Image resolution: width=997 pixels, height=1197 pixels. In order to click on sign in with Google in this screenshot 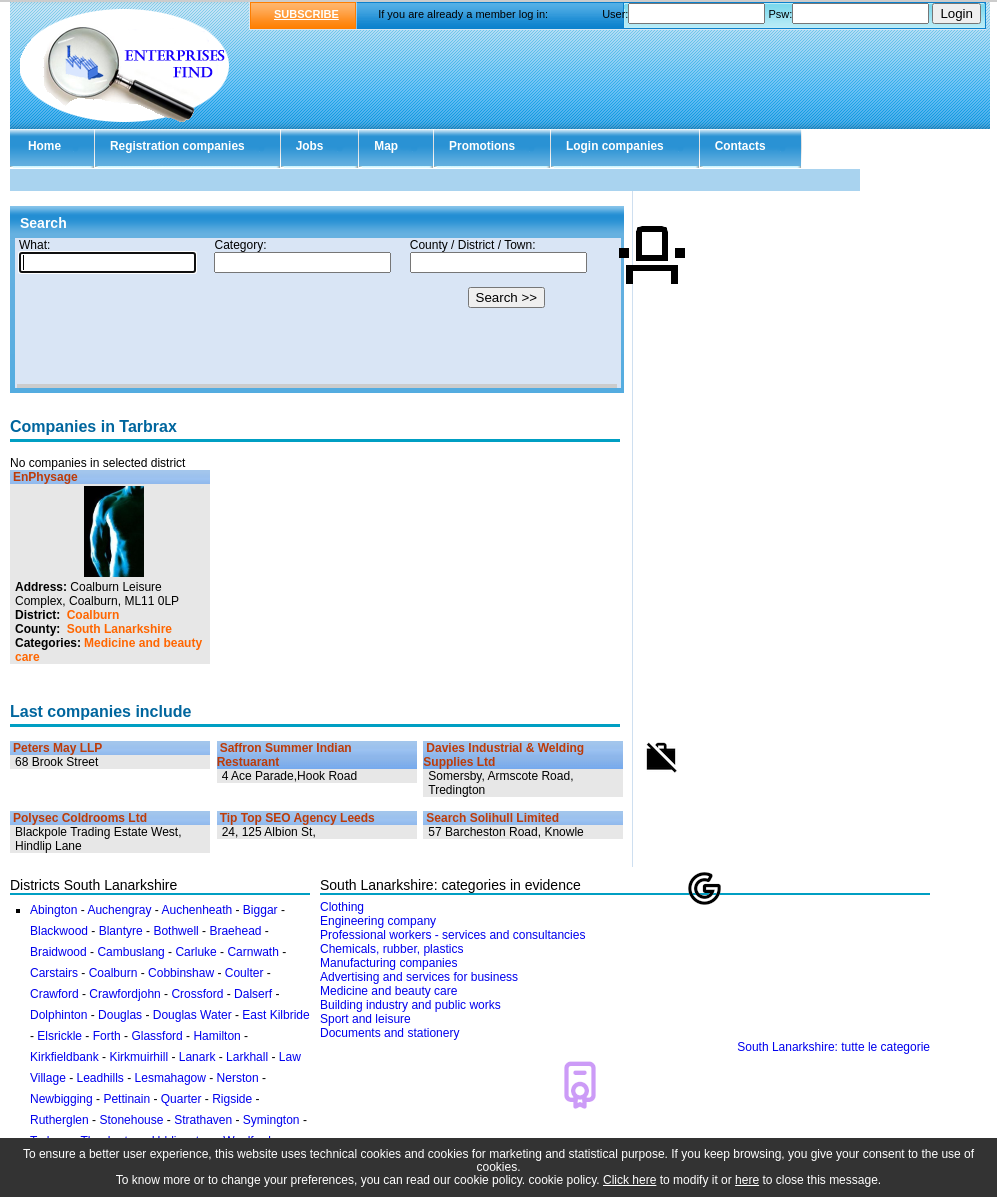, I will do `click(704, 888)`.